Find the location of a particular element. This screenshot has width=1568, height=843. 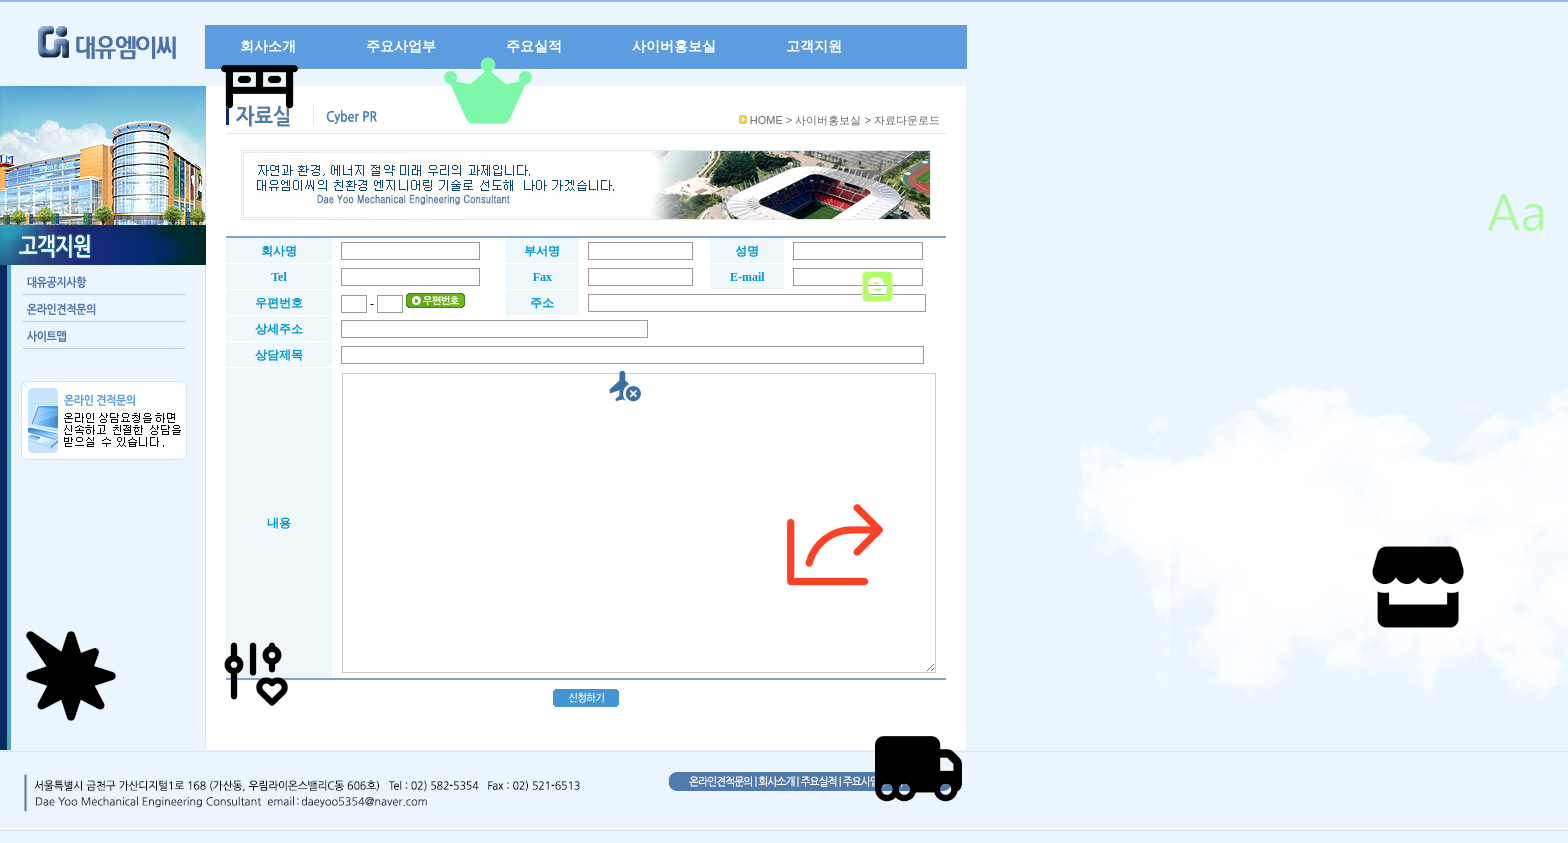

indicates a new or featured item is located at coordinates (71, 676).